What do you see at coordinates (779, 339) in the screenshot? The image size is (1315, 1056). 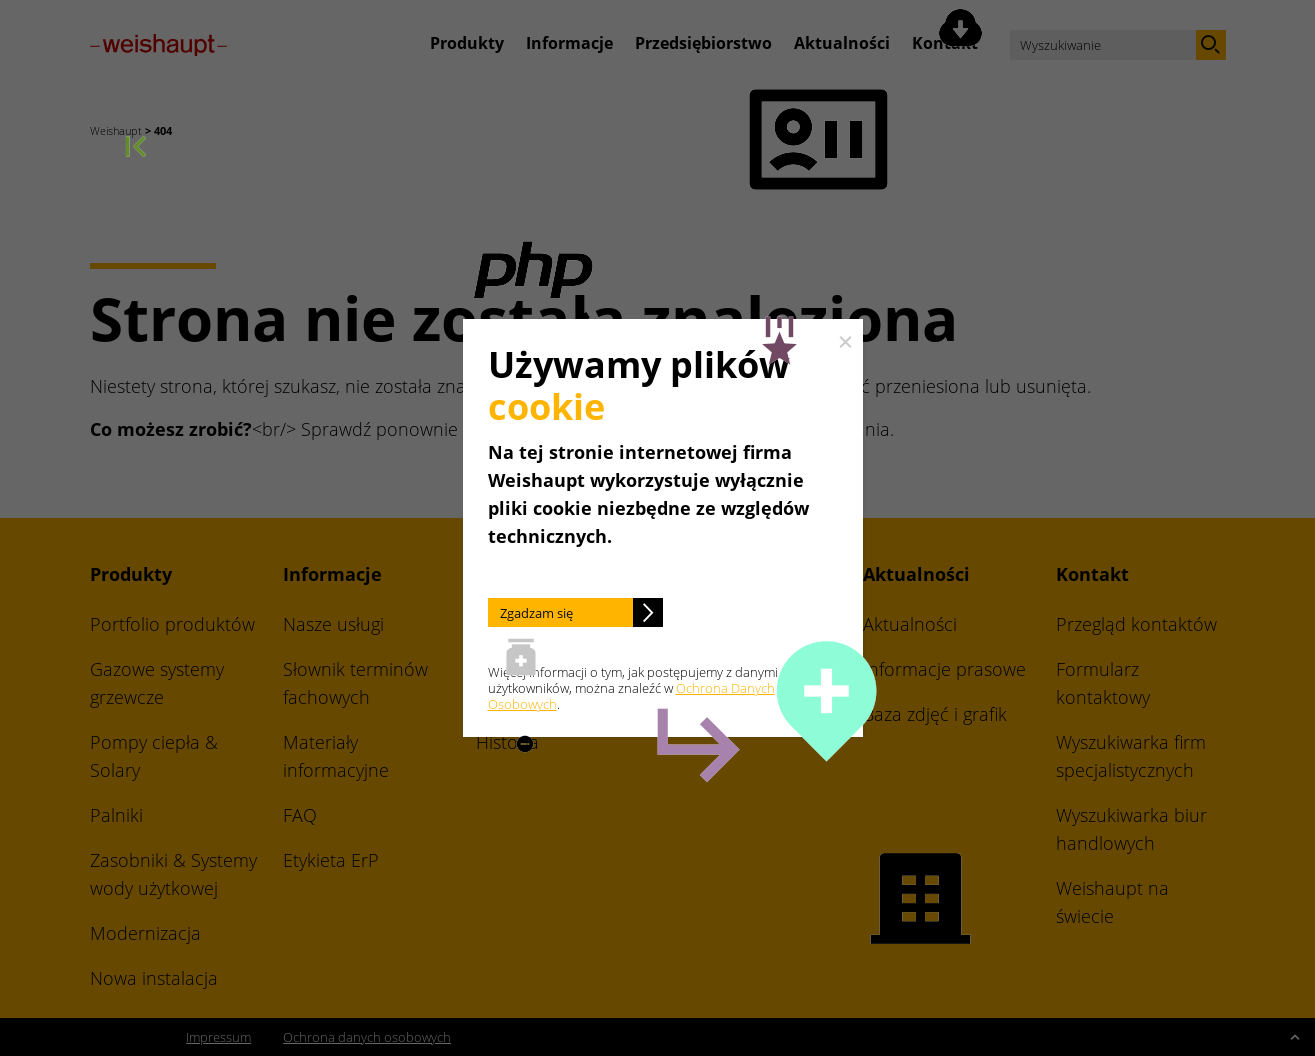 I see `indicates an achievement or award earned` at bounding box center [779, 339].